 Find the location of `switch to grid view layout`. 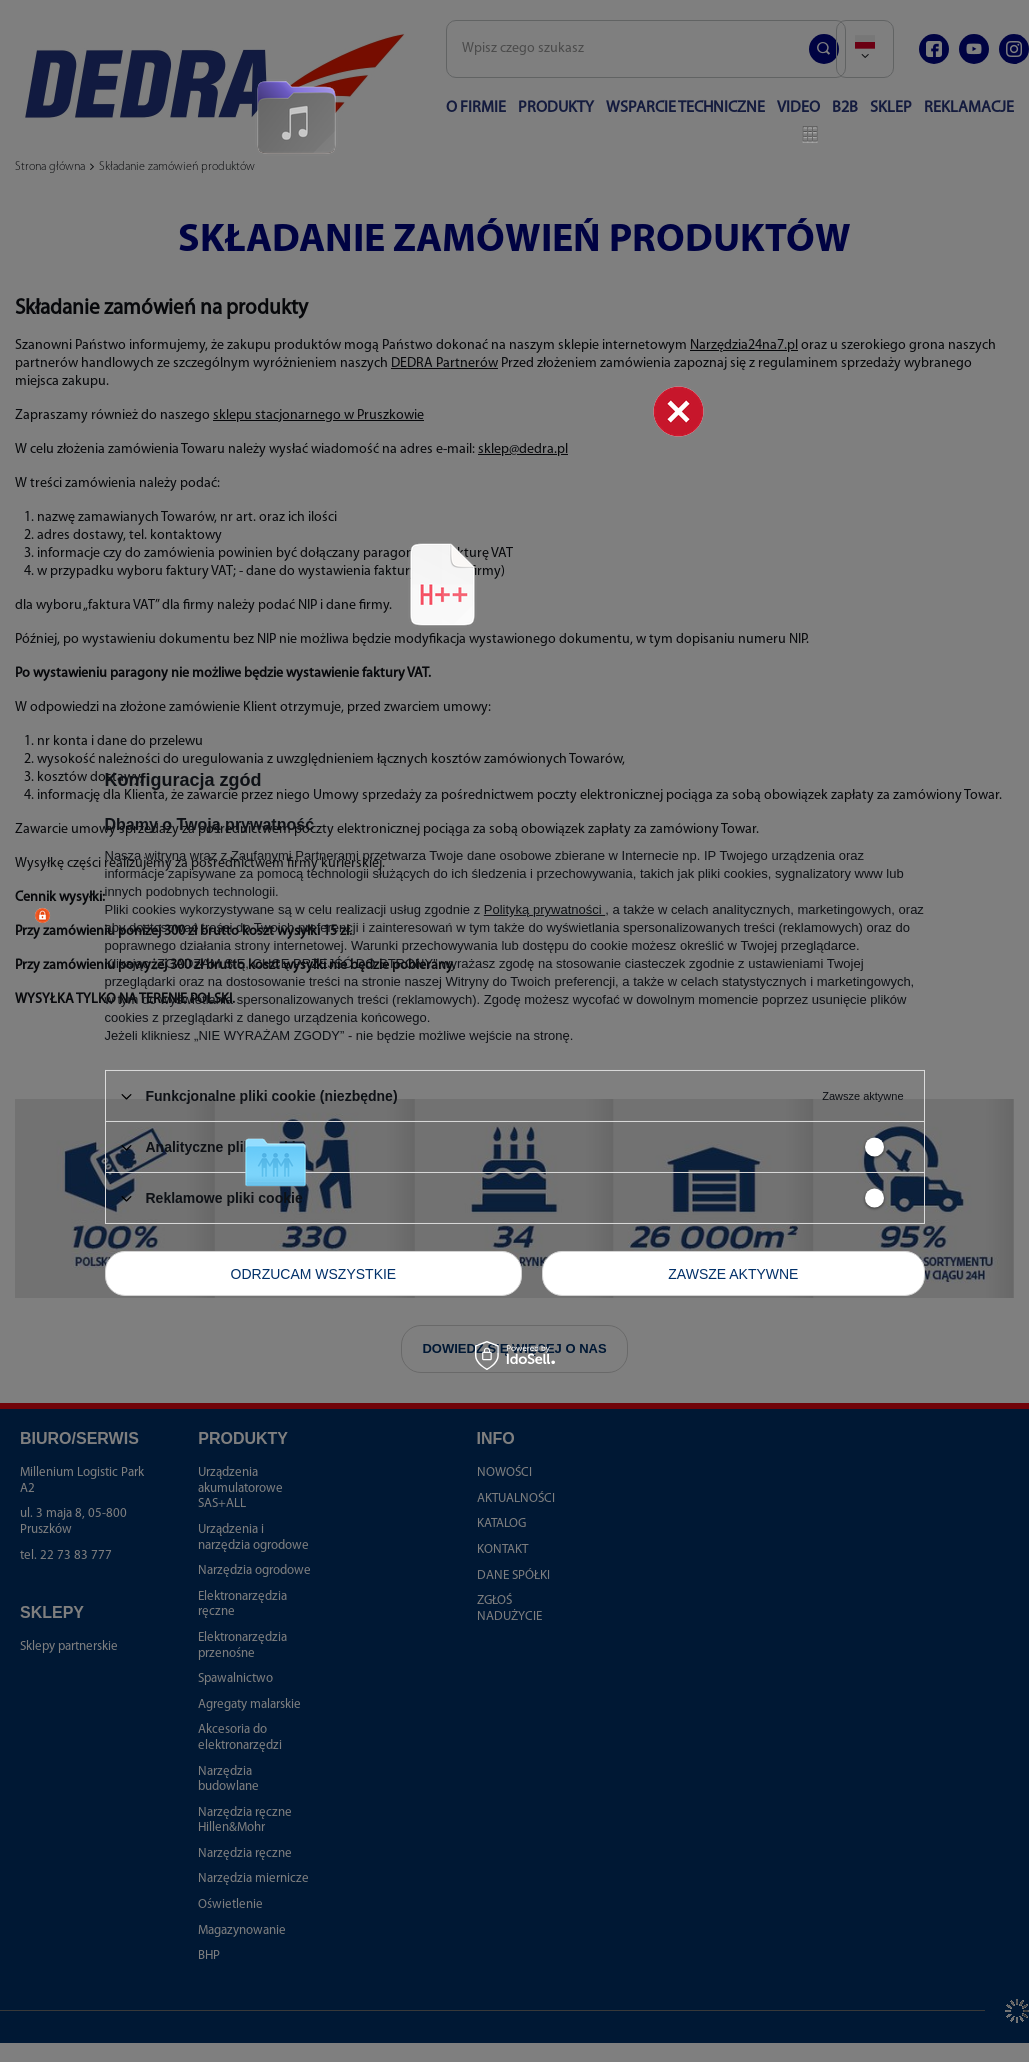

switch to grid view layout is located at coordinates (809, 134).